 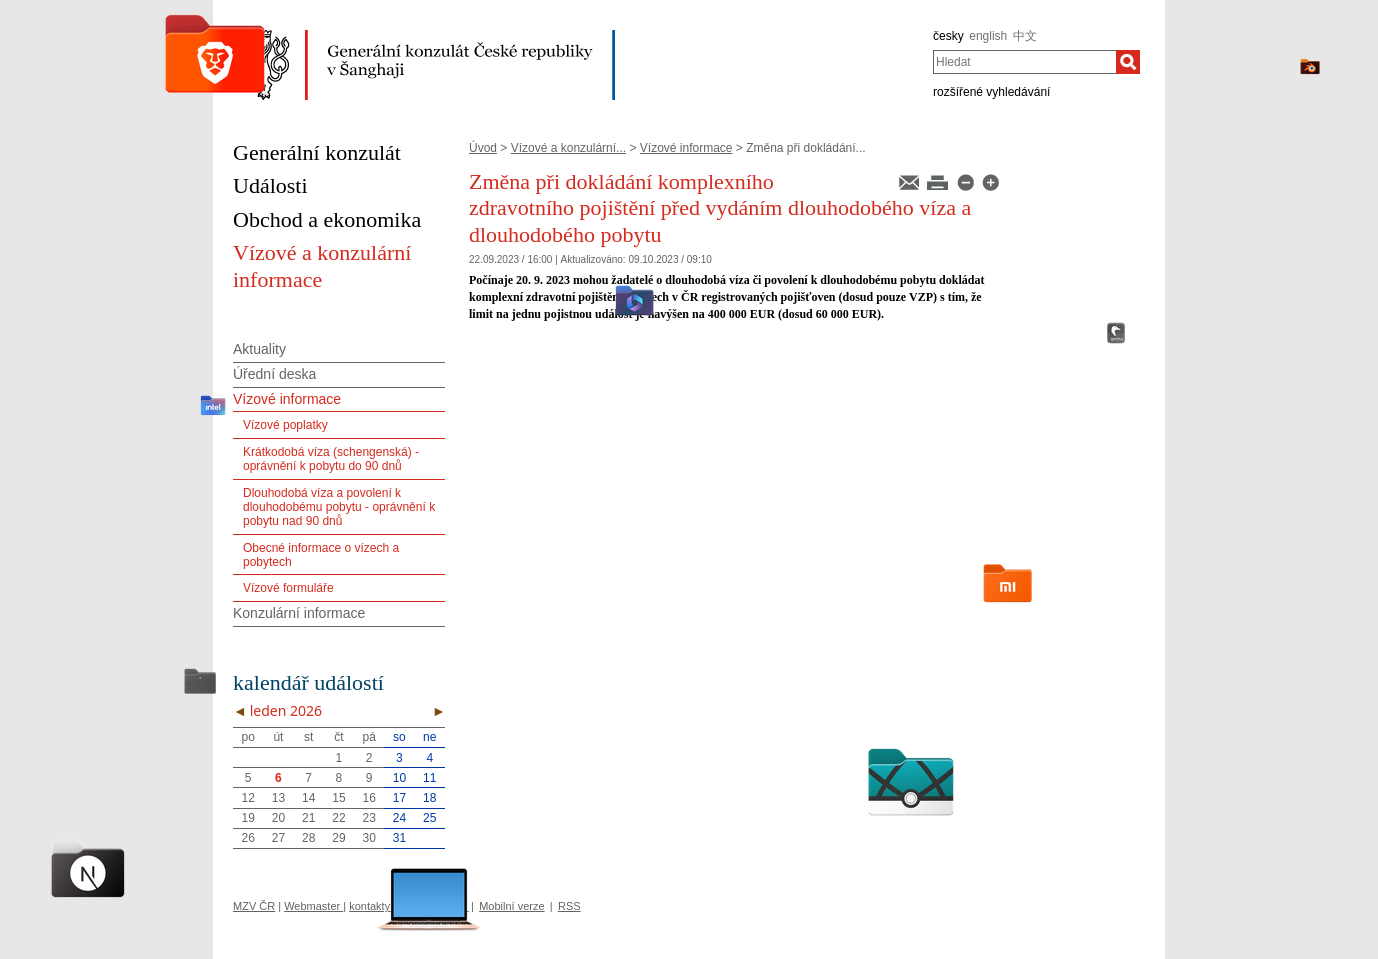 What do you see at coordinates (429, 890) in the screenshot?
I see `represents this macbook in system preferences or device settings` at bounding box center [429, 890].